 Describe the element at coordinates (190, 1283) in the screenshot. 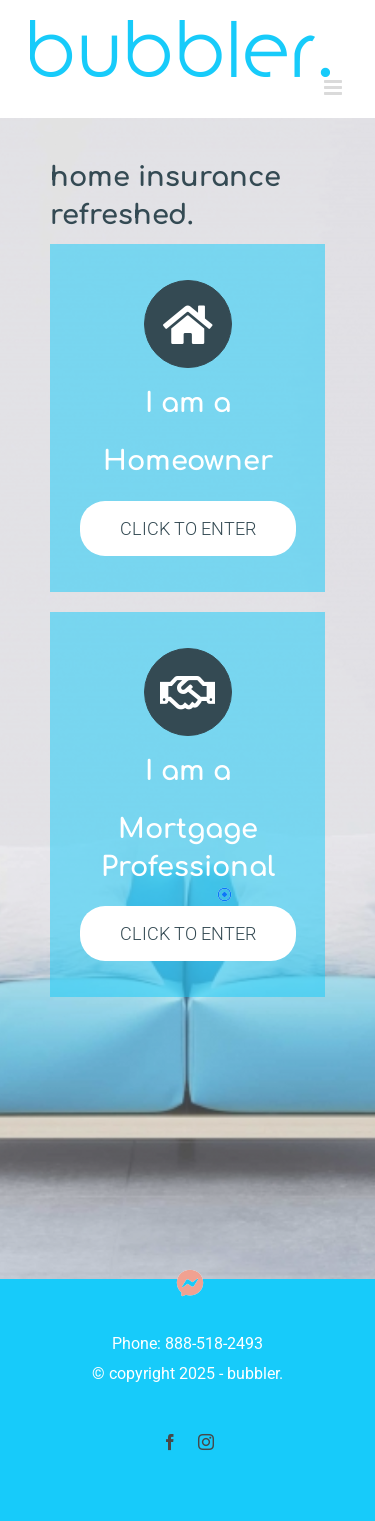

I see `open Facebook Messenger` at that location.